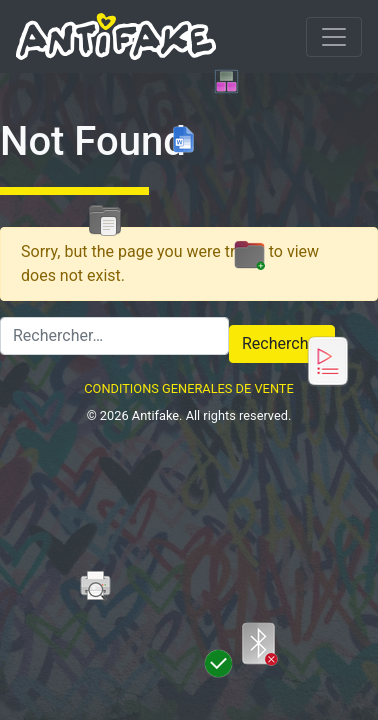 The image size is (378, 720). Describe the element at coordinates (105, 220) in the screenshot. I see `open a document from file browser` at that location.